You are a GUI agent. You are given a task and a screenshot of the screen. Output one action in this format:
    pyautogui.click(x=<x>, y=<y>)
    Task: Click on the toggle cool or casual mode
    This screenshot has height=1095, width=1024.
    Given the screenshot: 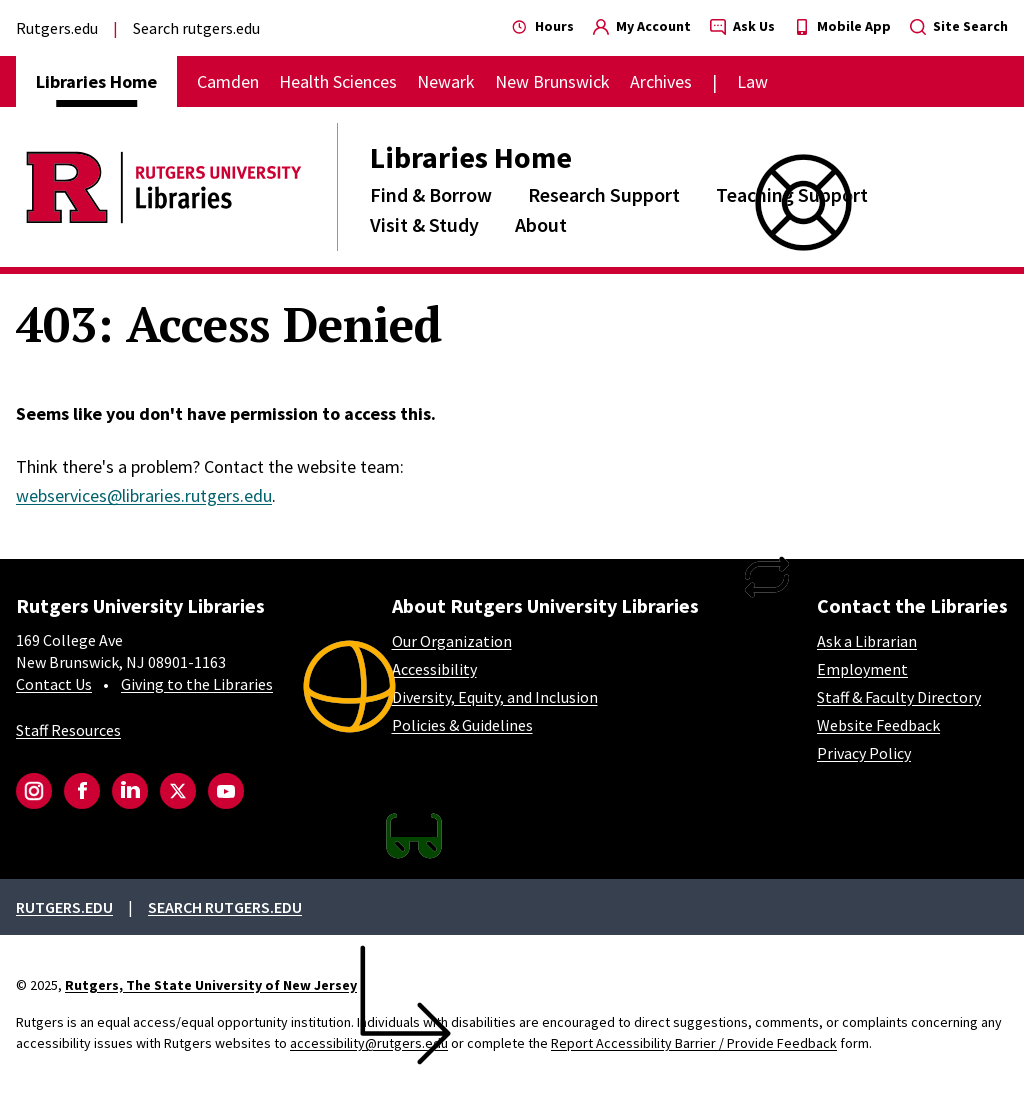 What is the action you would take?
    pyautogui.click(x=414, y=837)
    